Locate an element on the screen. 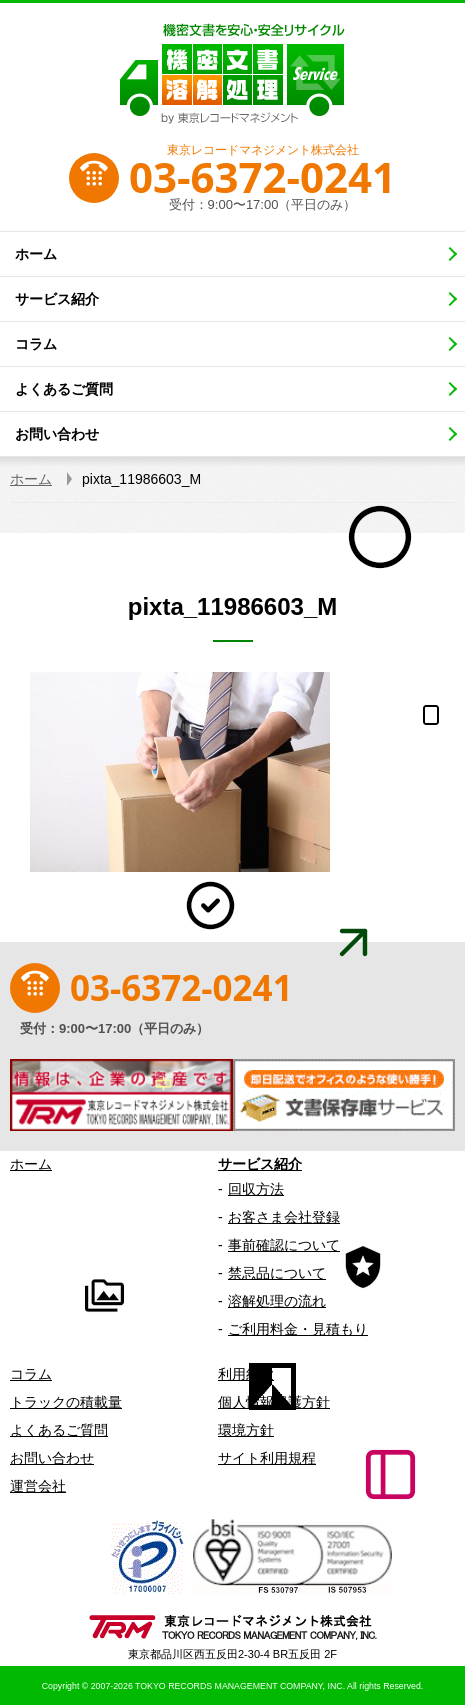 The width and height of the screenshot is (465, 1705). contact local police or emergency services is located at coordinates (363, 1267).